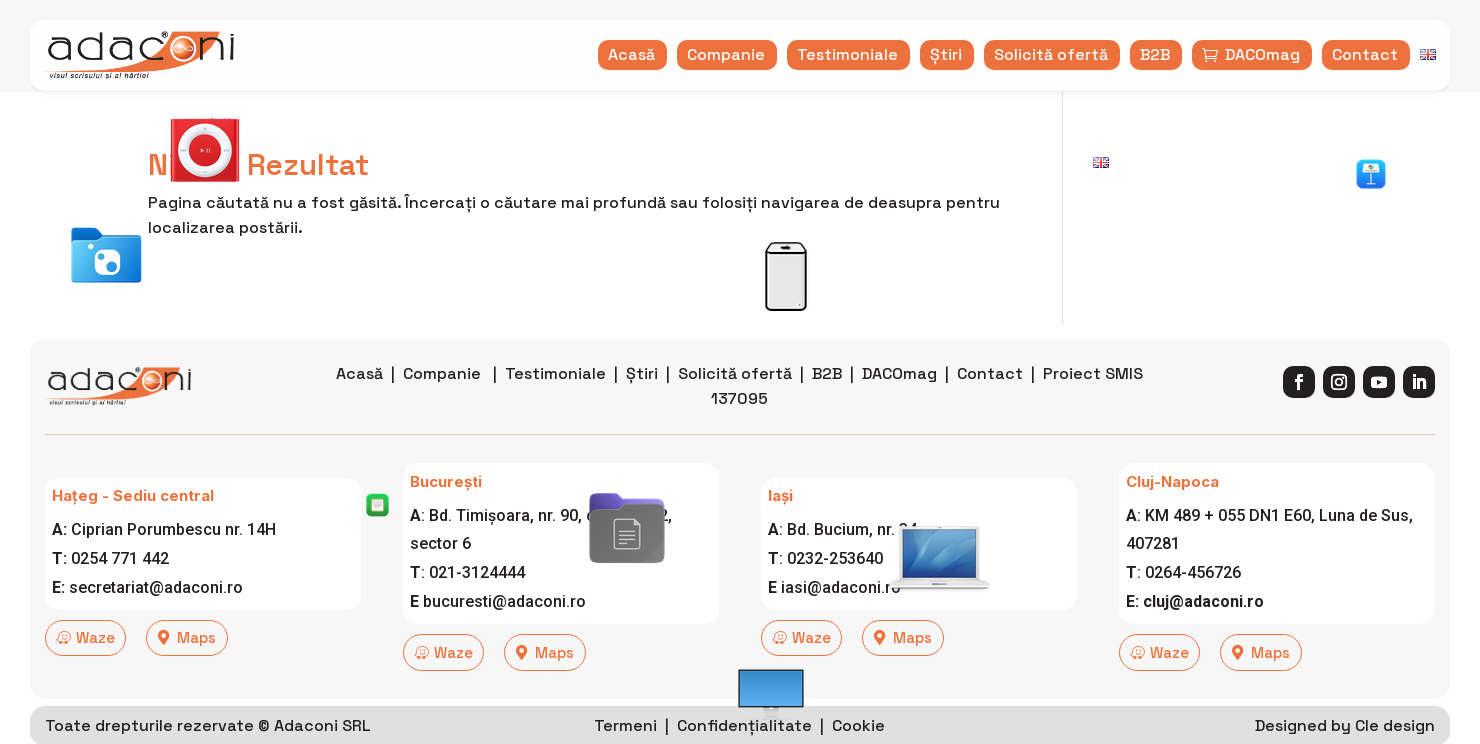  Describe the element at coordinates (939, 557) in the screenshot. I see `represents an apple ibook g4 laptop device` at that location.